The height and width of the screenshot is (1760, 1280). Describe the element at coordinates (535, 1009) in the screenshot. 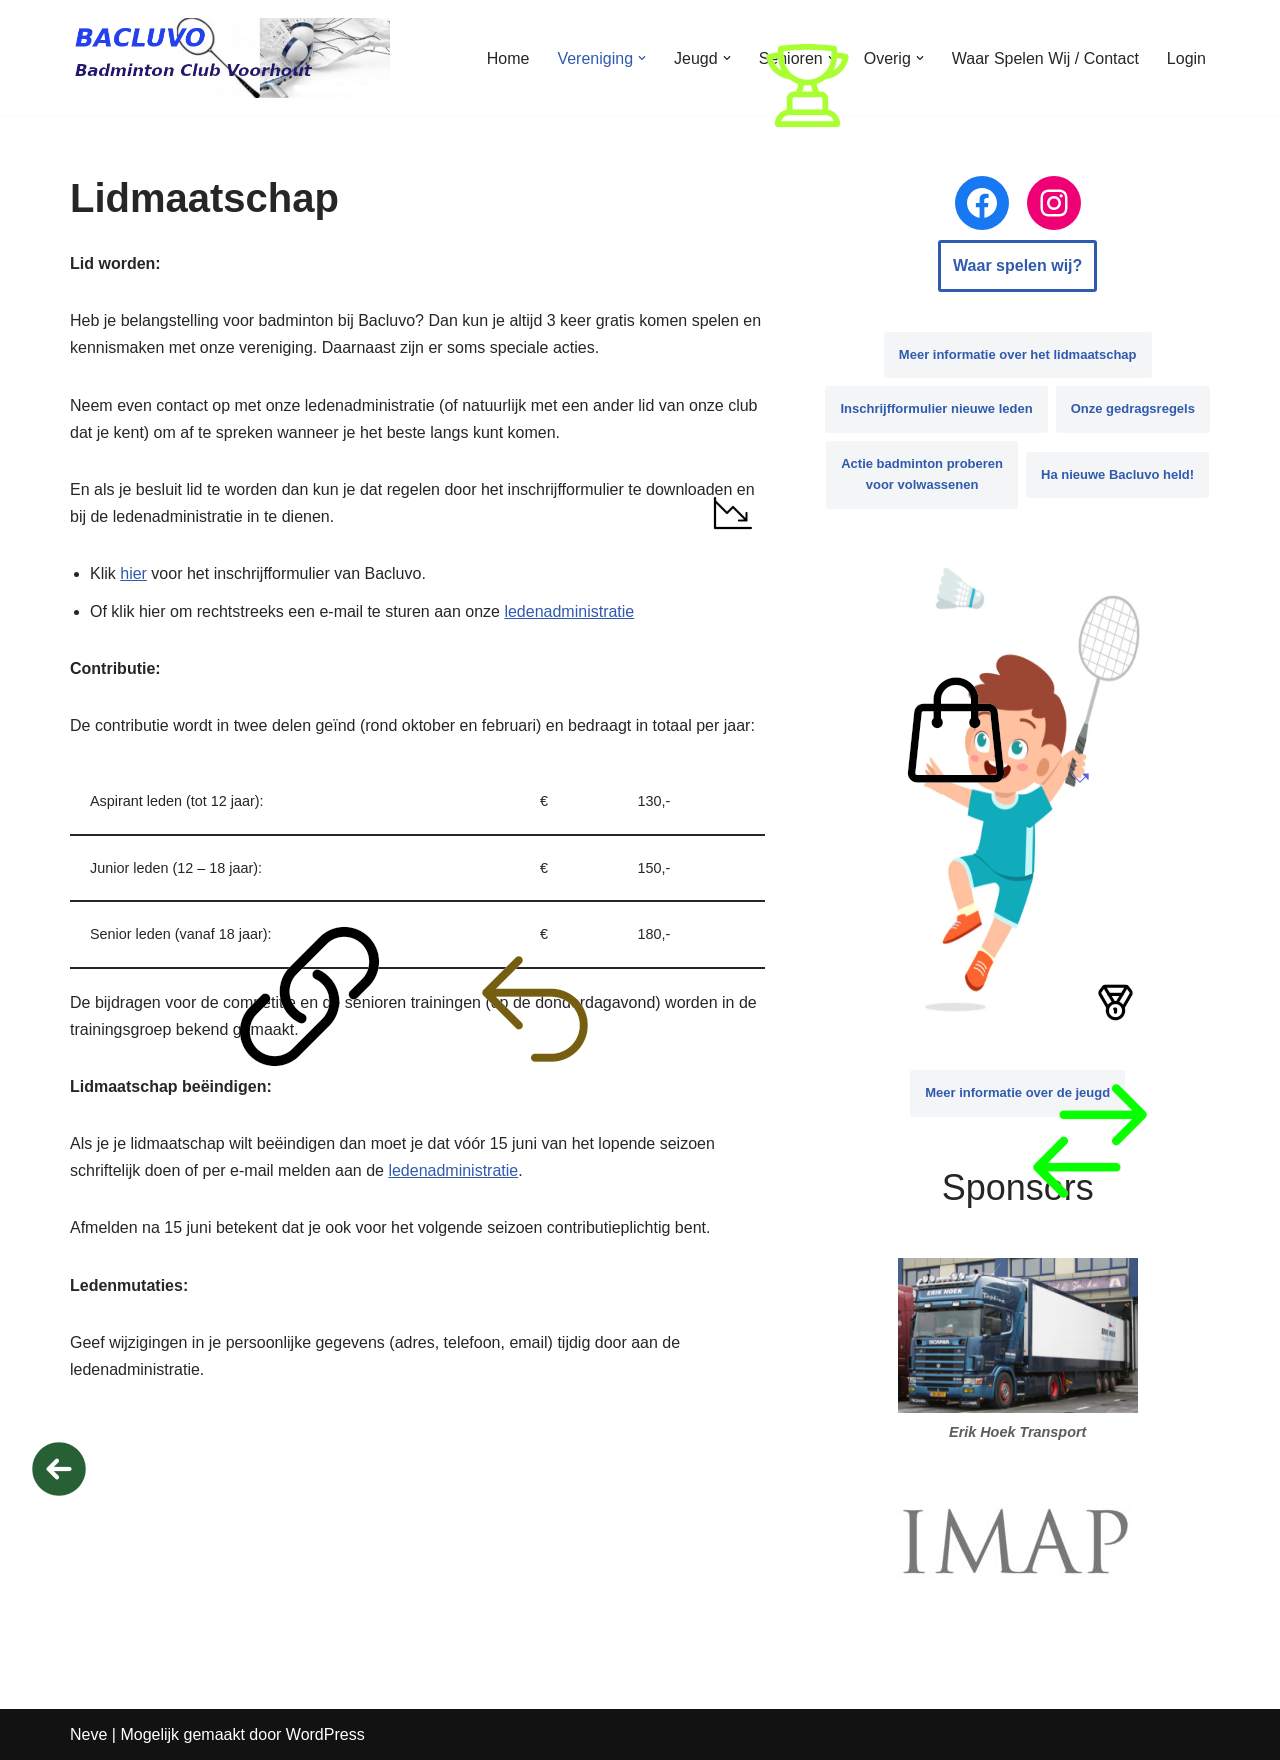

I see `undo the last action` at that location.